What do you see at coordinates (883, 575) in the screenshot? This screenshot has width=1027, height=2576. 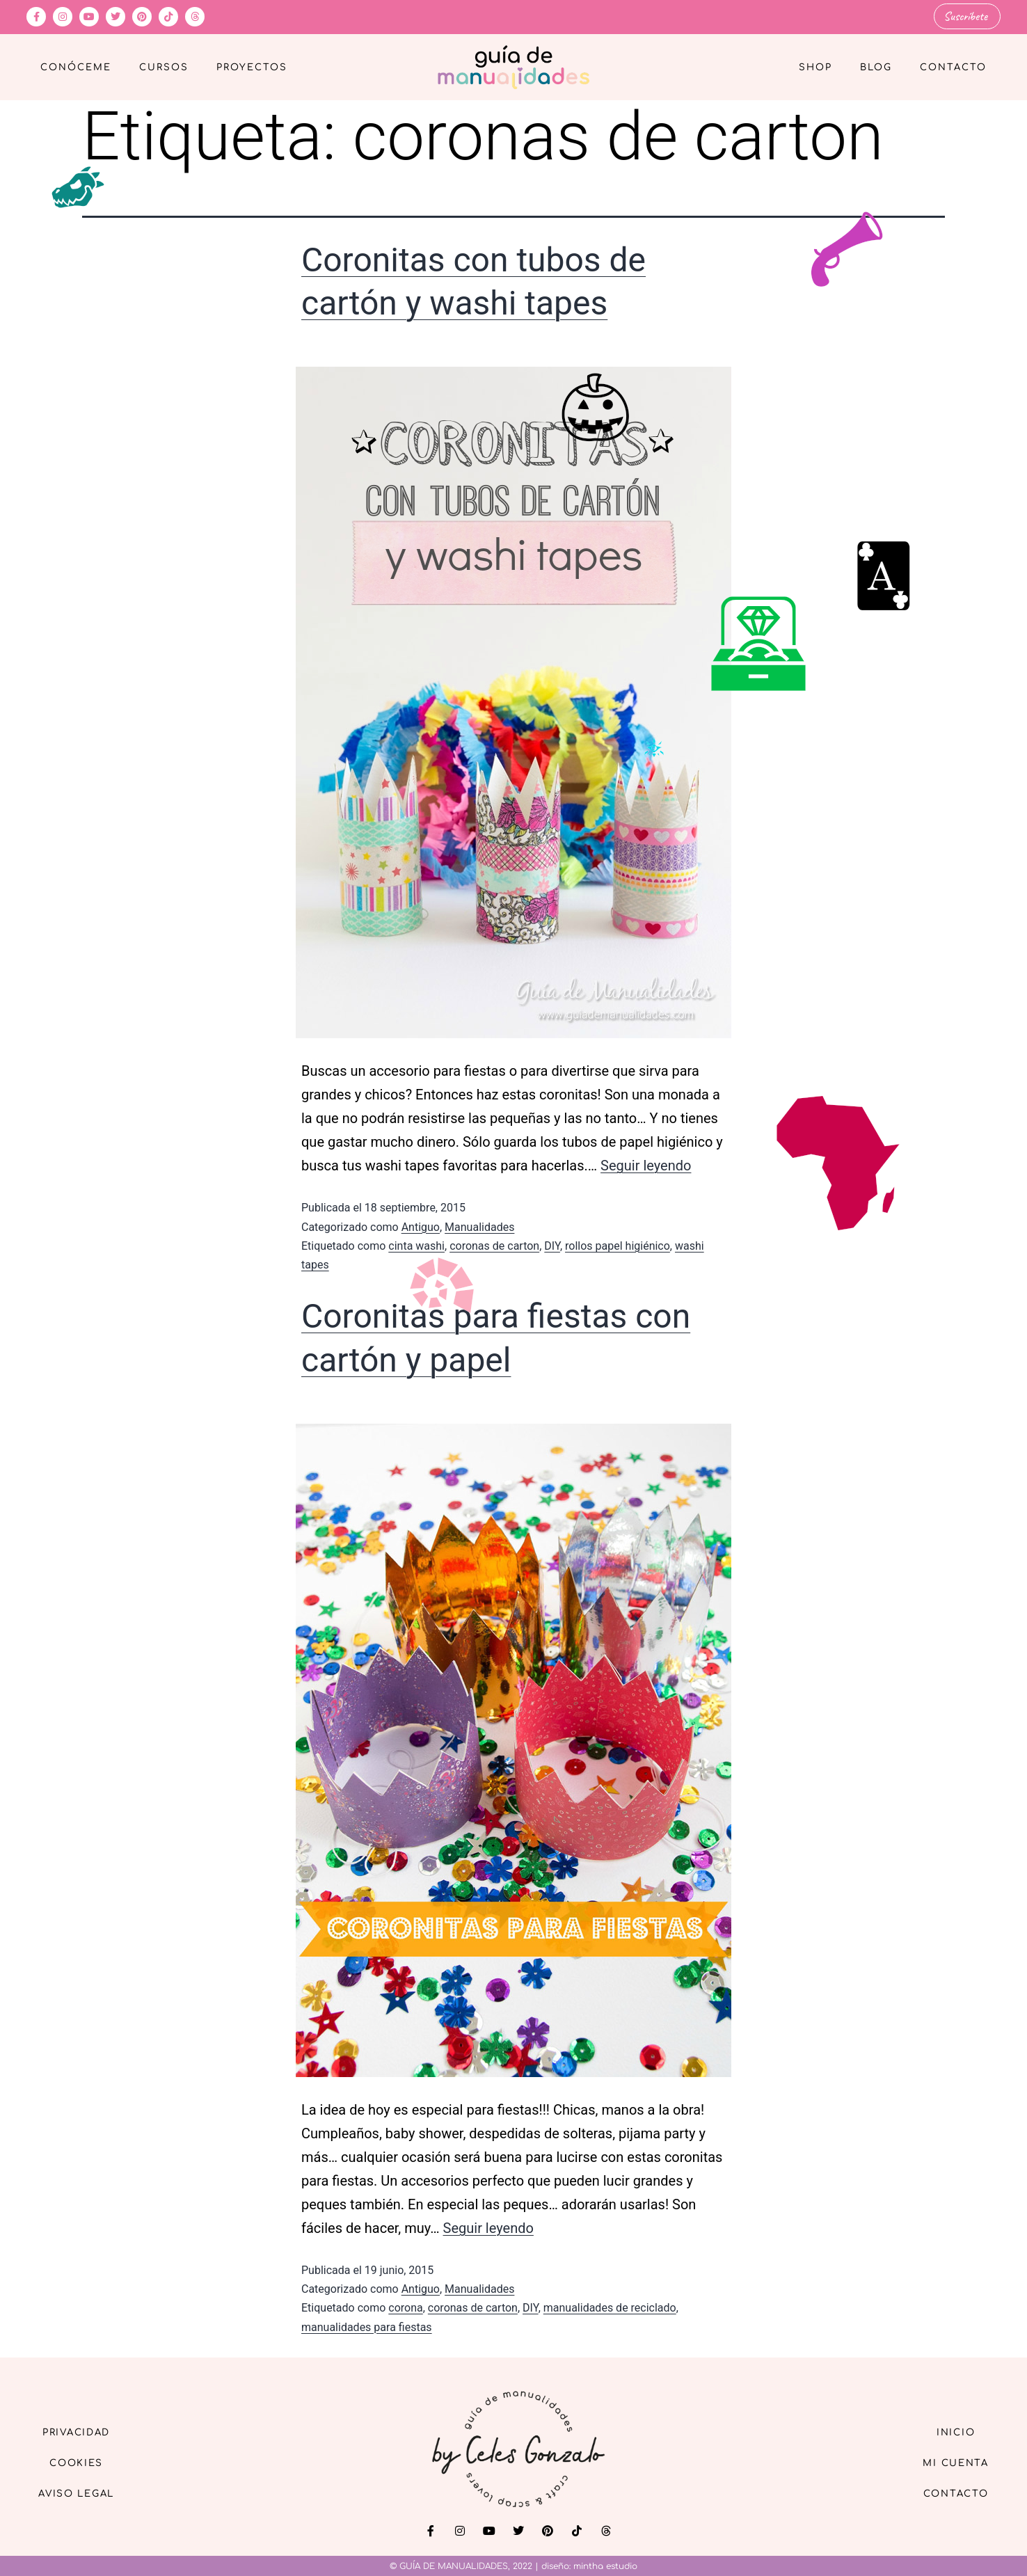 I see `play a card game` at bounding box center [883, 575].